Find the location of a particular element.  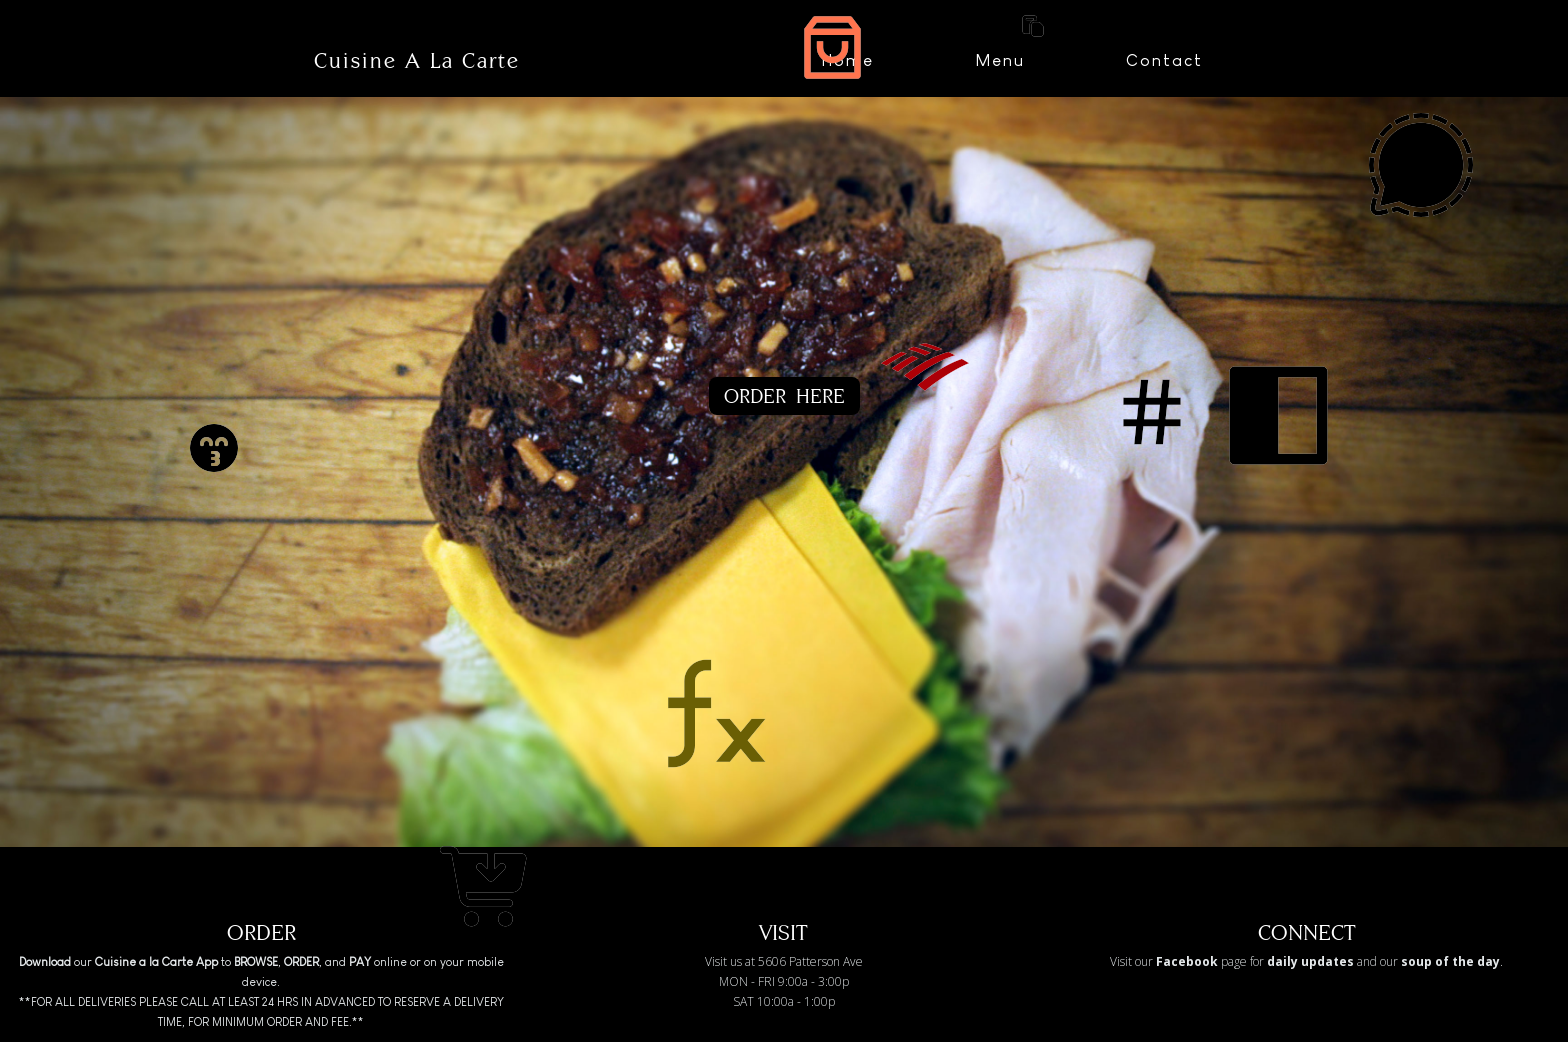

open Bank of America app is located at coordinates (925, 367).